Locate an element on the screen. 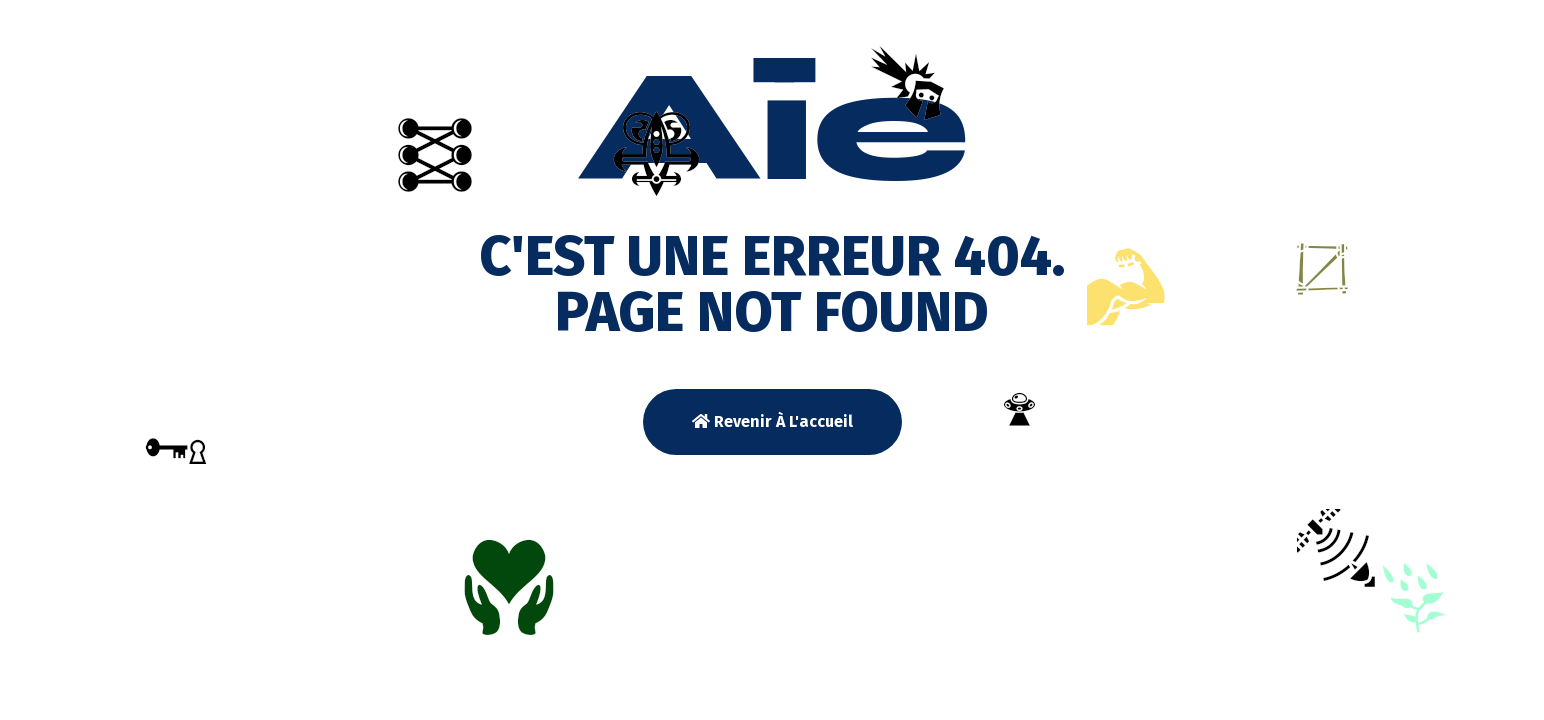  frame or crop an image is located at coordinates (1322, 269).